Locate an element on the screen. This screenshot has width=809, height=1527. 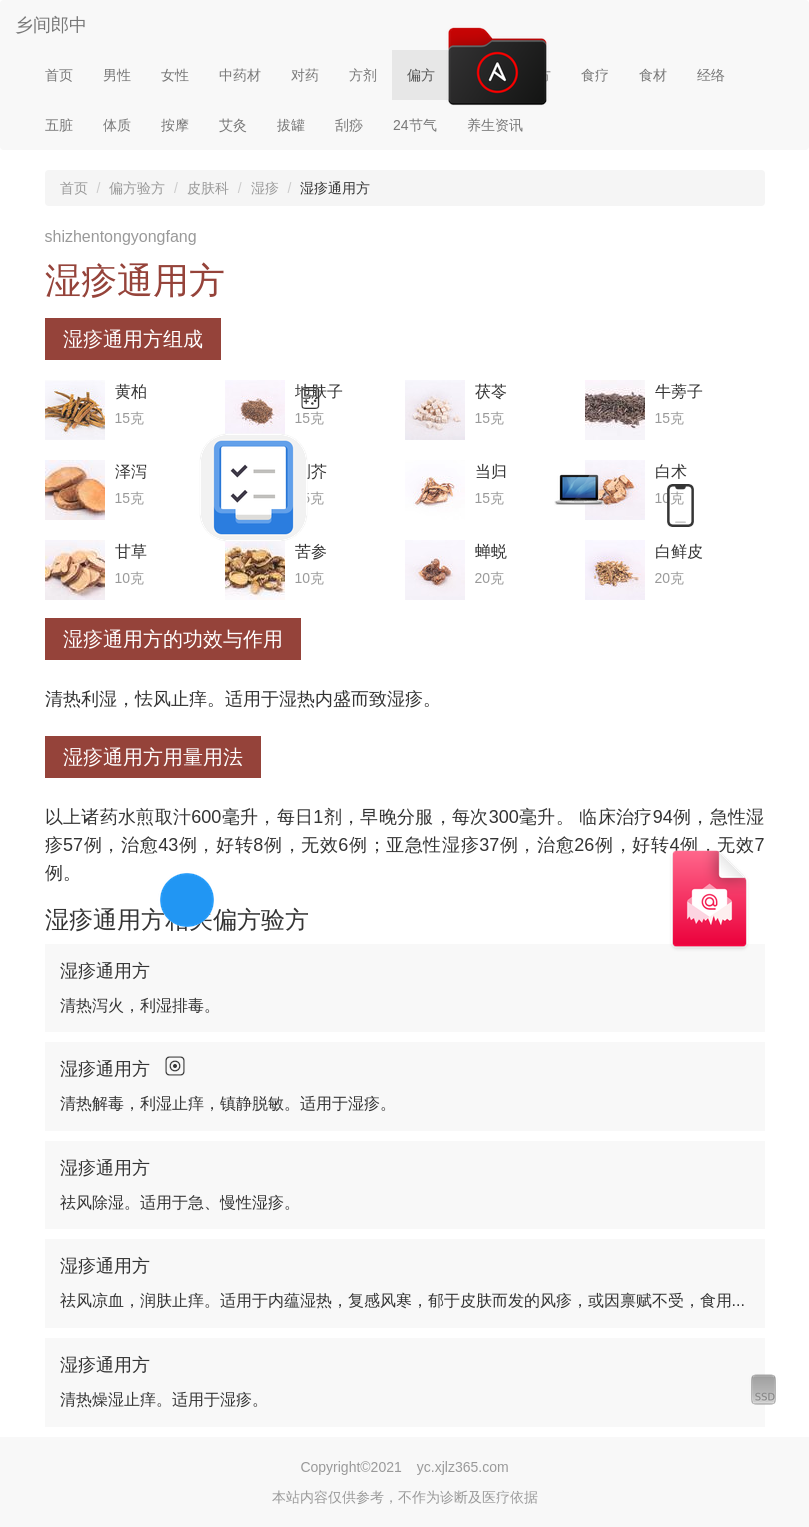
access solid state drive storage is located at coordinates (763, 1389).